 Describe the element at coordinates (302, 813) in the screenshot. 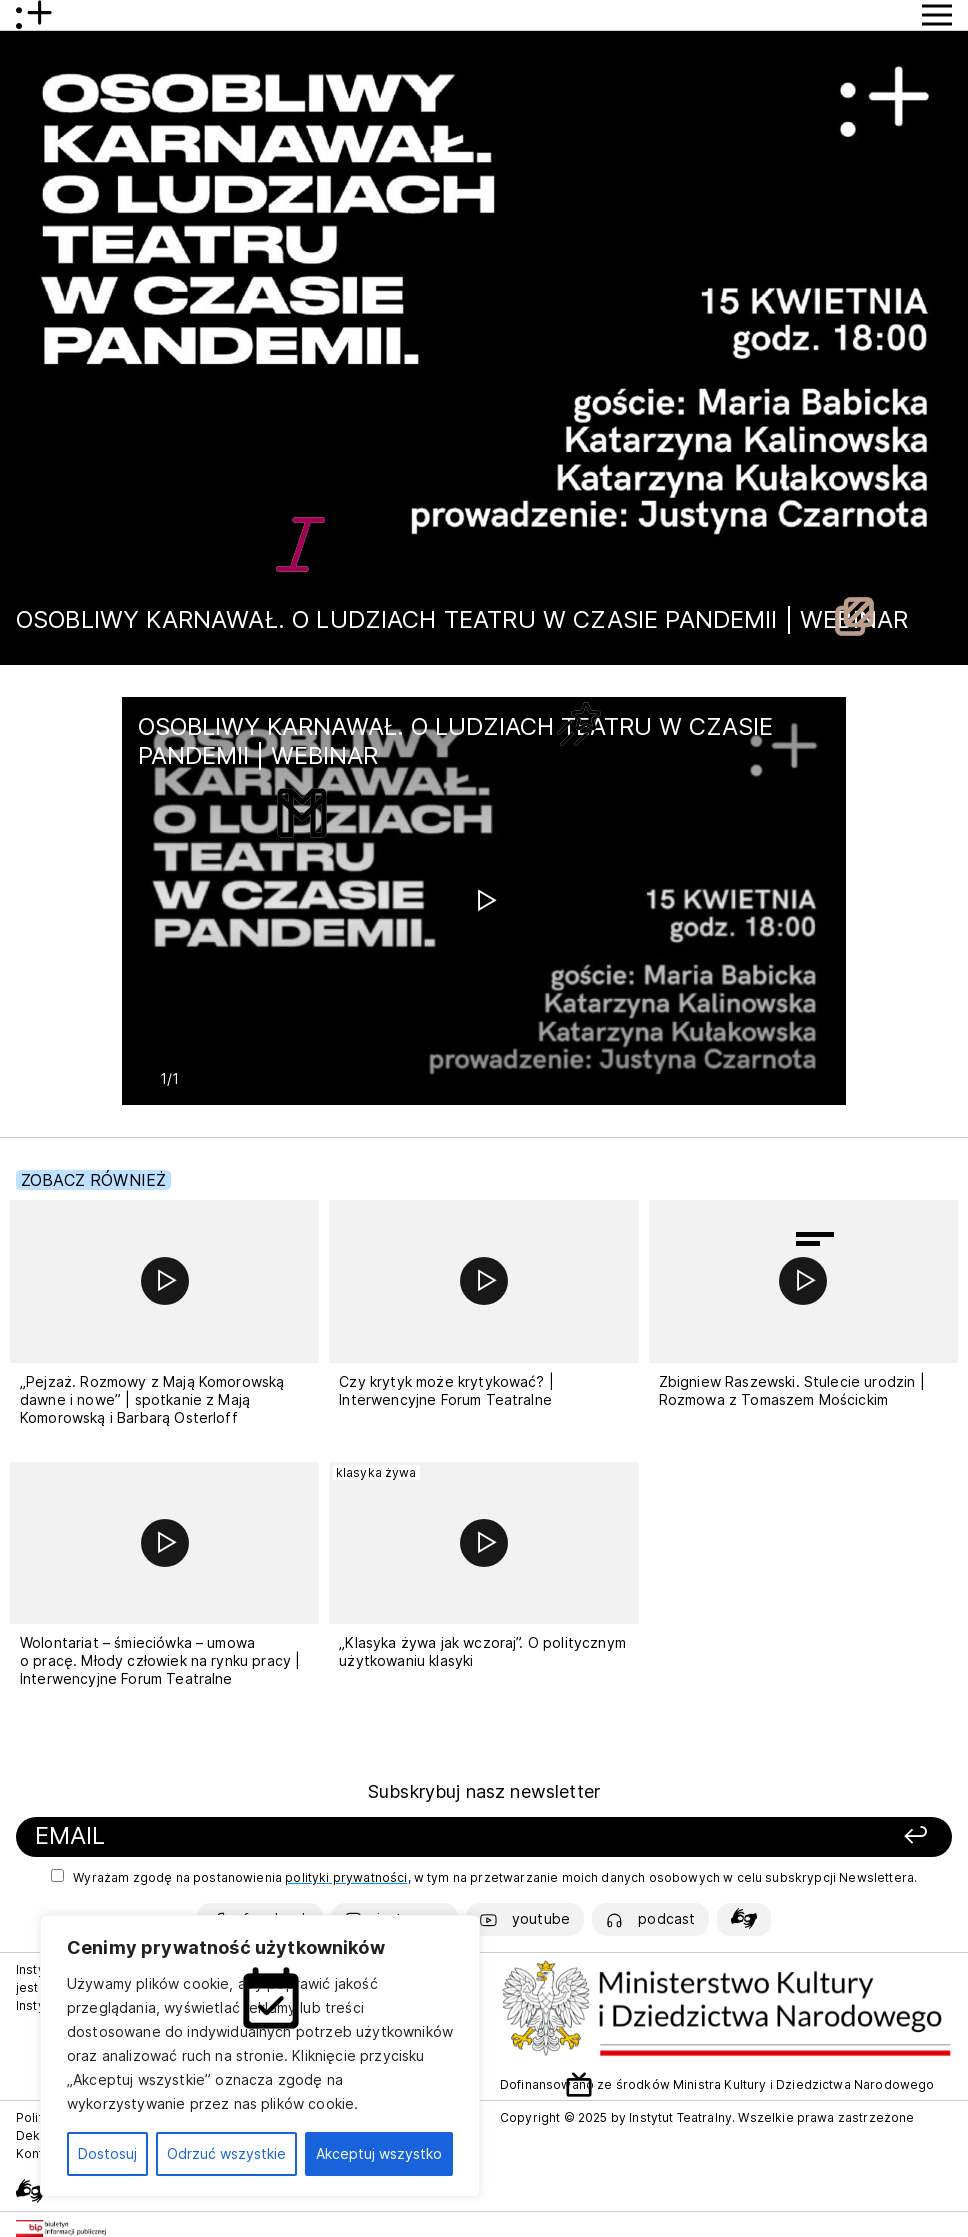

I see `open Gmail app` at that location.